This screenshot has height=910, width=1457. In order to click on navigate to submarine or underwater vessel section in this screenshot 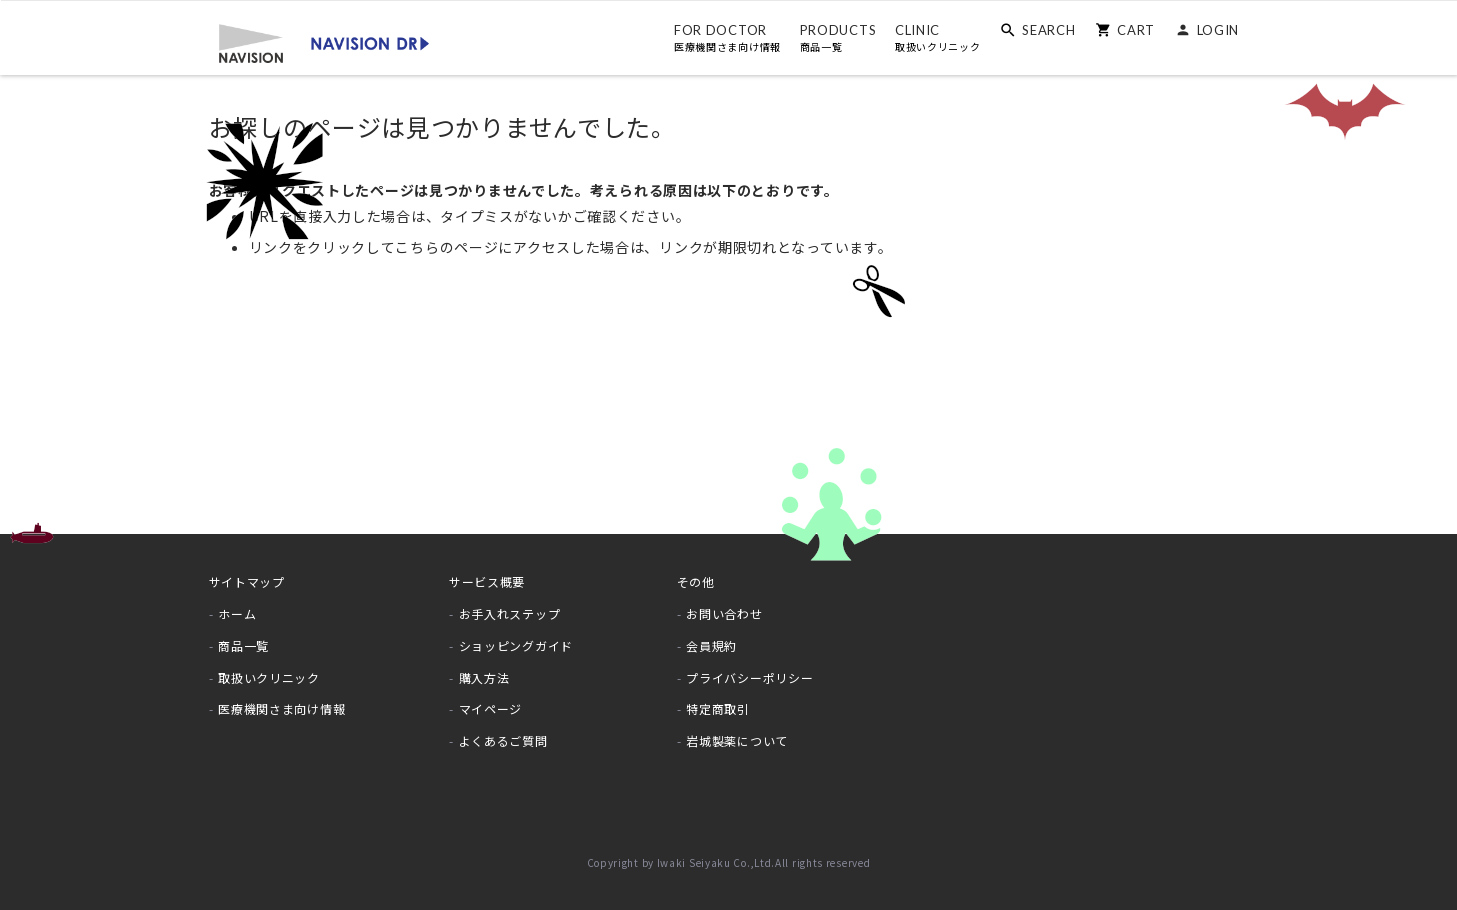, I will do `click(32, 533)`.